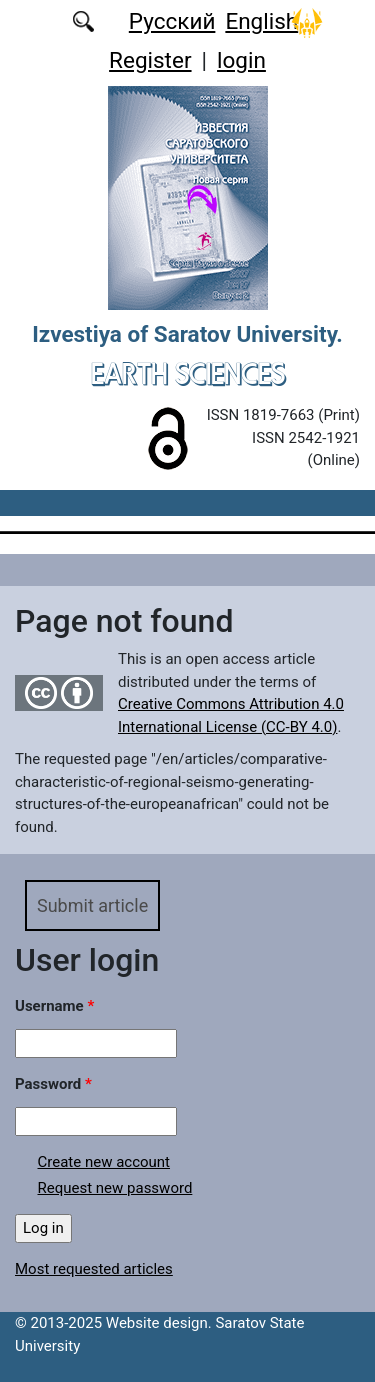  Describe the element at coordinates (204, 241) in the screenshot. I see `access skateboarding games or activities` at that location.